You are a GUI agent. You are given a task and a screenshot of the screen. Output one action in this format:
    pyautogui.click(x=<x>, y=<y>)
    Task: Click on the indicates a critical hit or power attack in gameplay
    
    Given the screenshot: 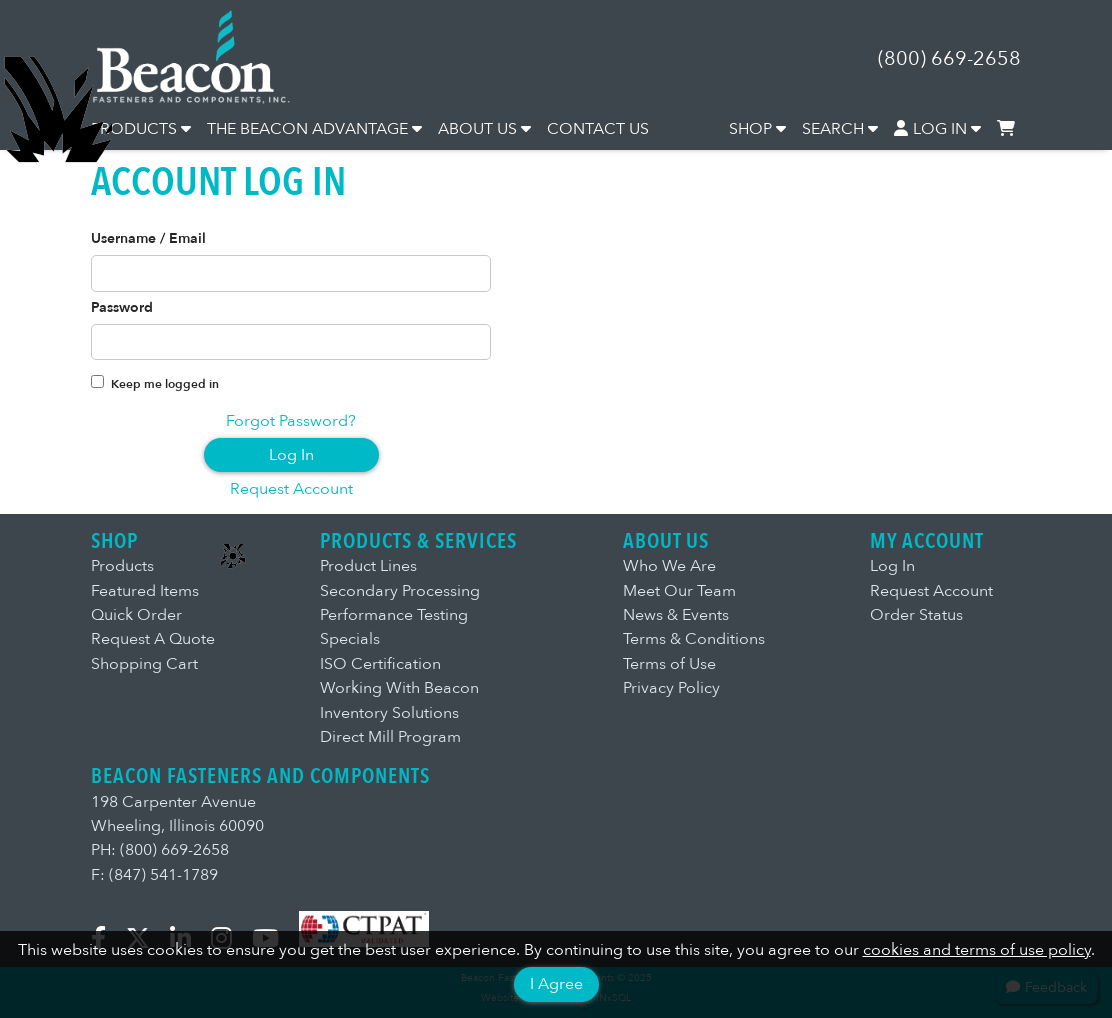 What is the action you would take?
    pyautogui.click(x=233, y=556)
    